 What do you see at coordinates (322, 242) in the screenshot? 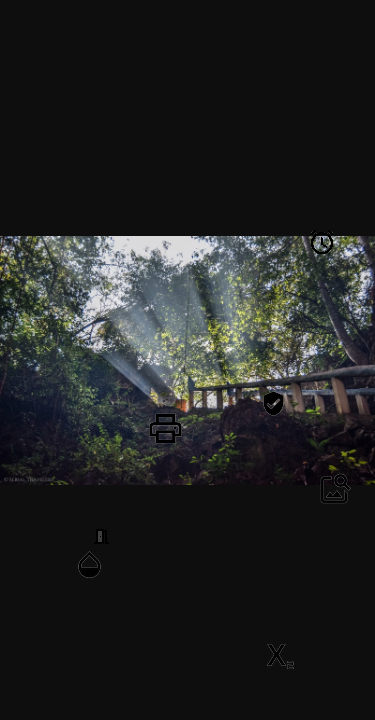
I see `access your alarms` at bounding box center [322, 242].